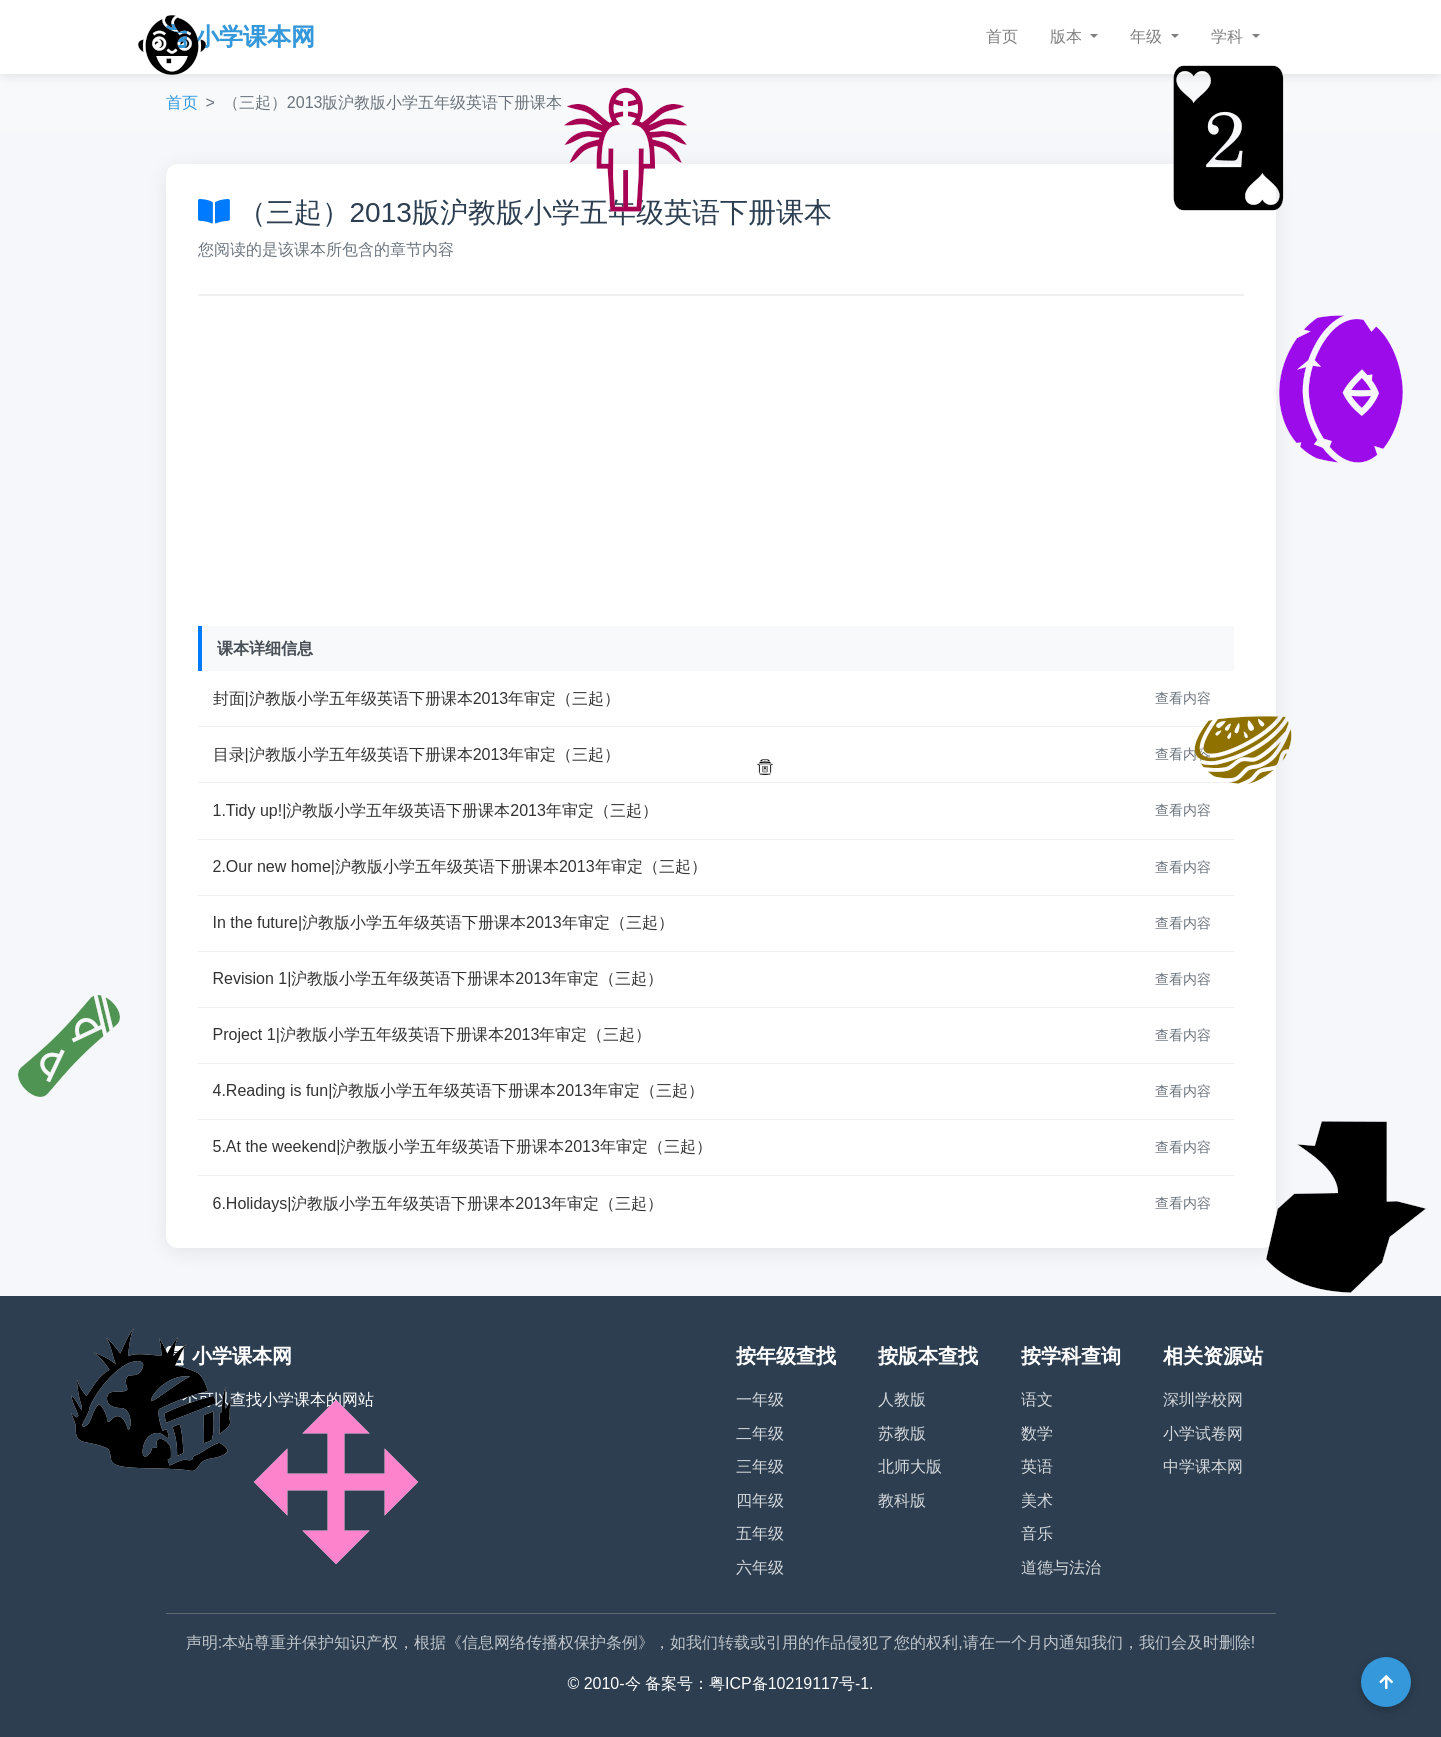 This screenshot has width=1441, height=1737. What do you see at coordinates (1341, 389) in the screenshot?
I see `ancient or prehistoric game element` at bounding box center [1341, 389].